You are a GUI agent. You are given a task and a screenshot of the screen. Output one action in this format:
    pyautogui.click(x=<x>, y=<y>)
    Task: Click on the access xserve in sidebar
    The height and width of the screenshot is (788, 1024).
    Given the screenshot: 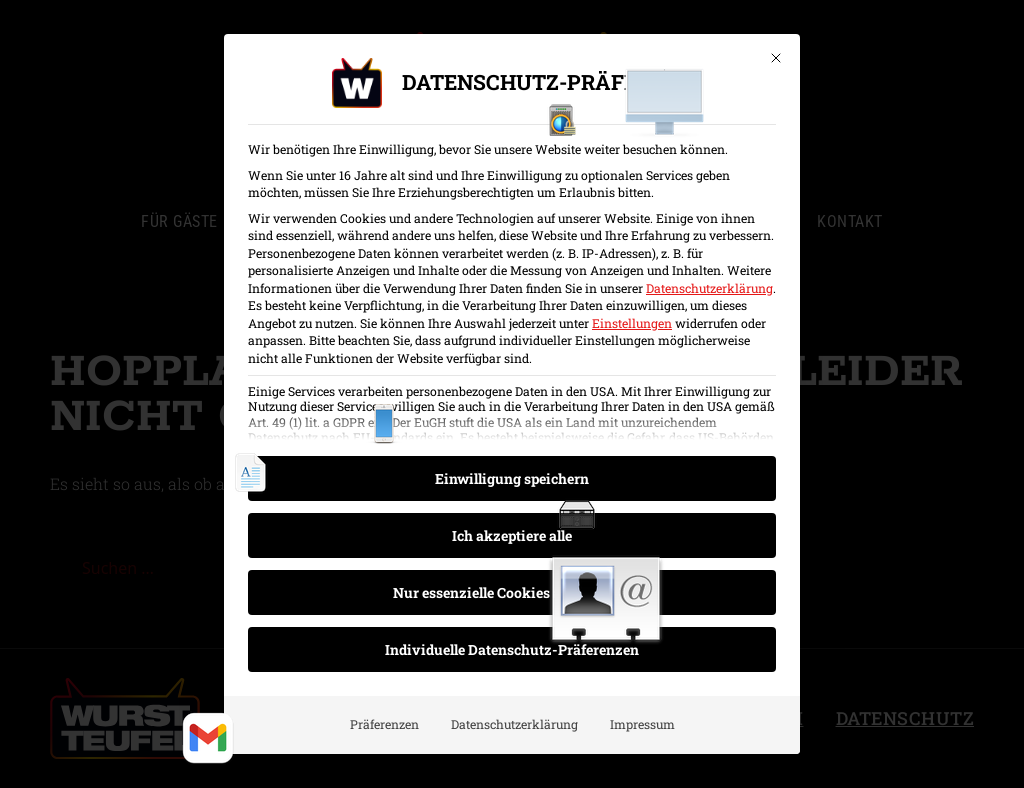 What is the action you would take?
    pyautogui.click(x=577, y=514)
    